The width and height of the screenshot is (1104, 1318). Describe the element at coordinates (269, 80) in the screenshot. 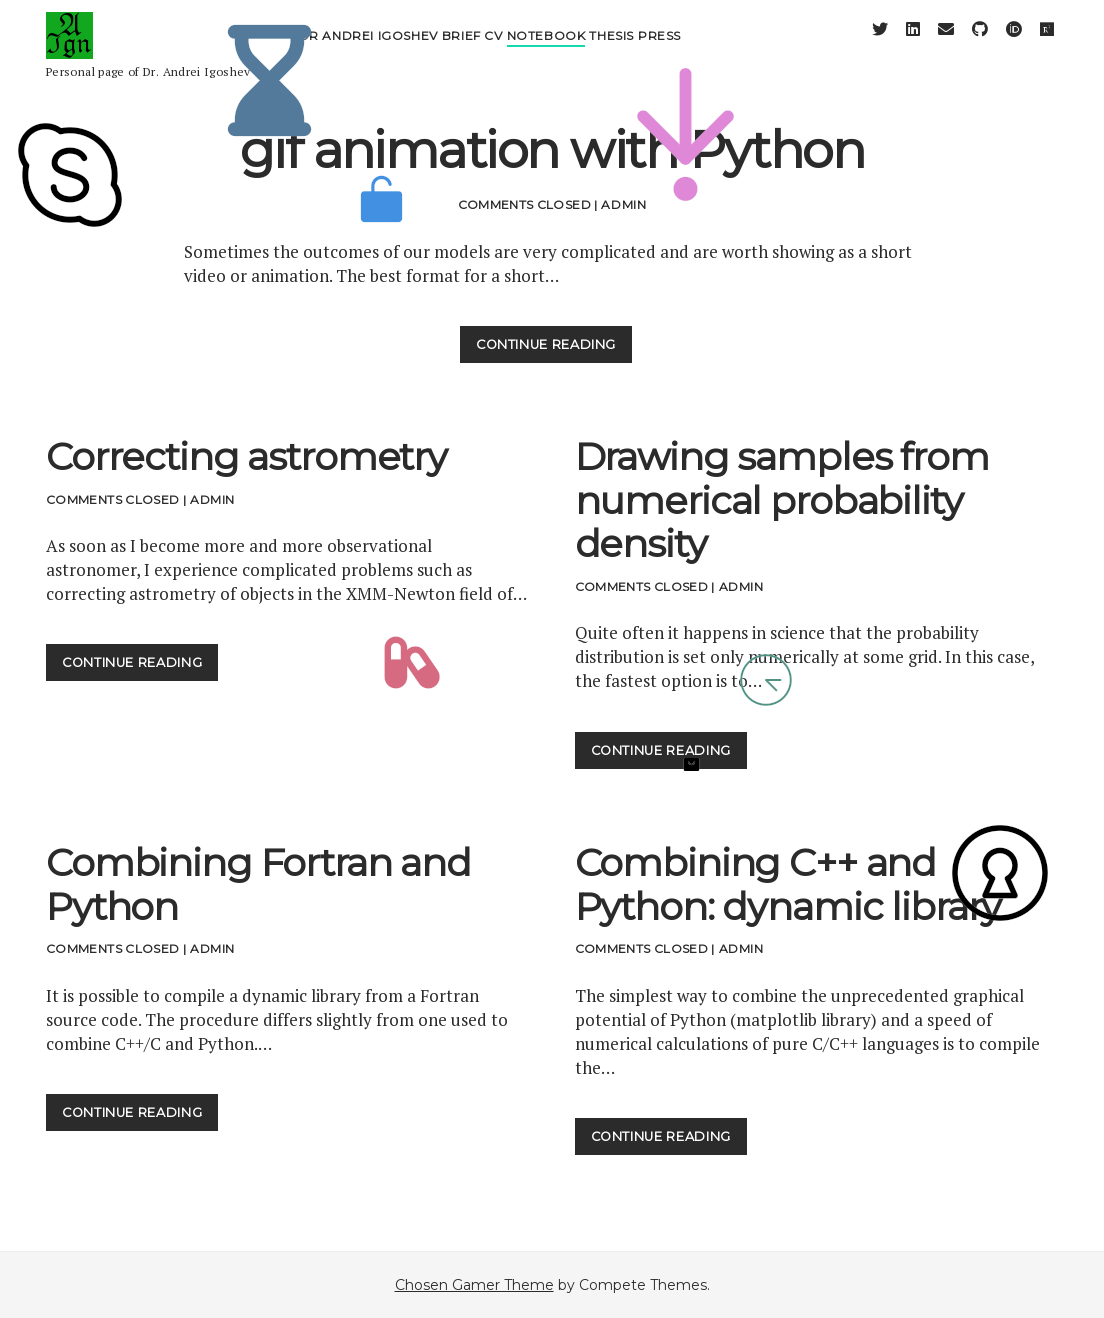

I see `indicates time remaining or countdown in progress` at that location.